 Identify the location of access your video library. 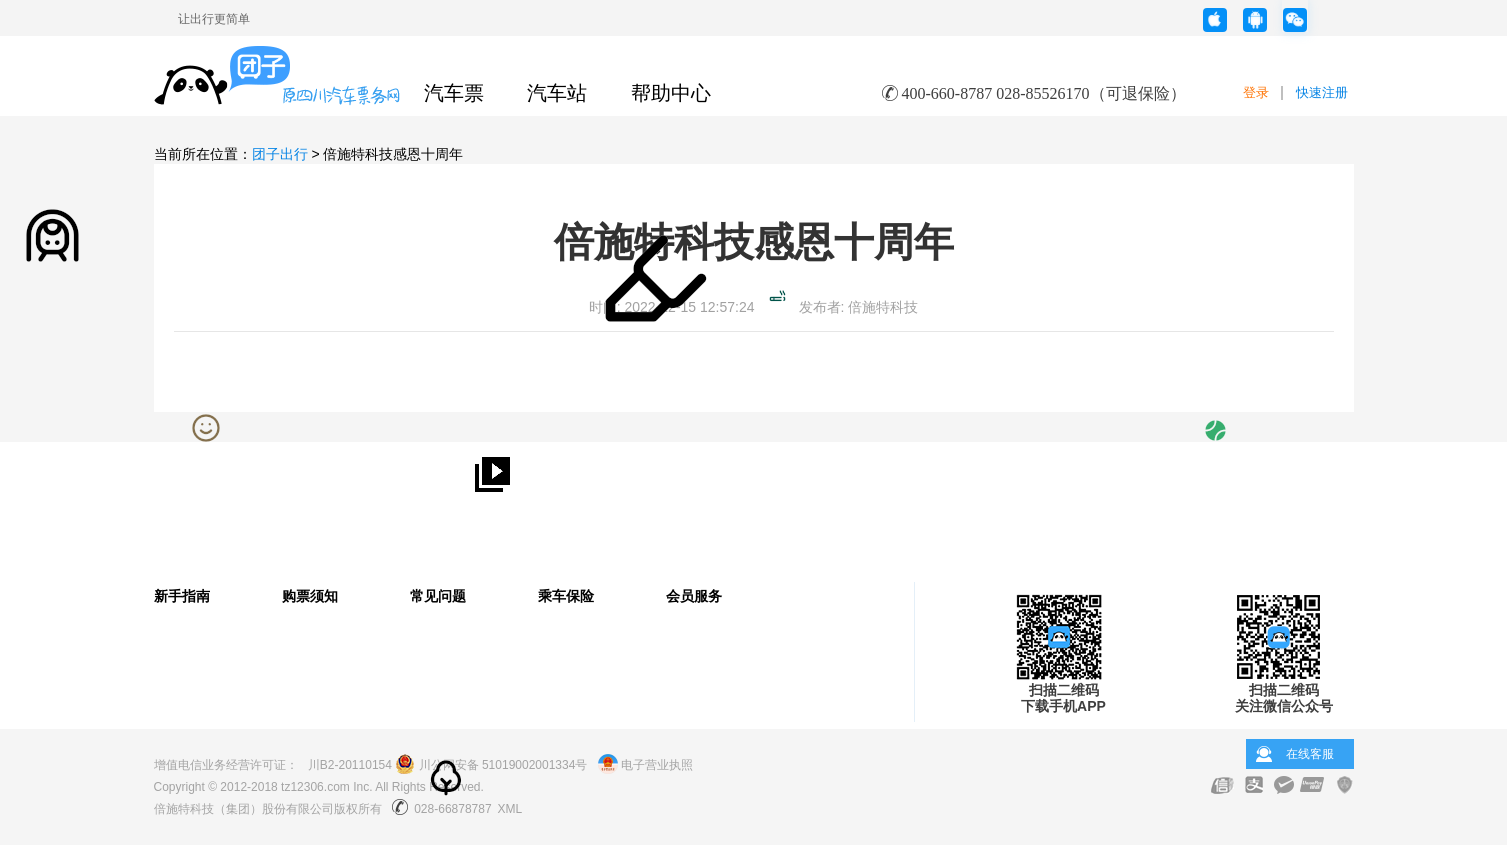
(492, 474).